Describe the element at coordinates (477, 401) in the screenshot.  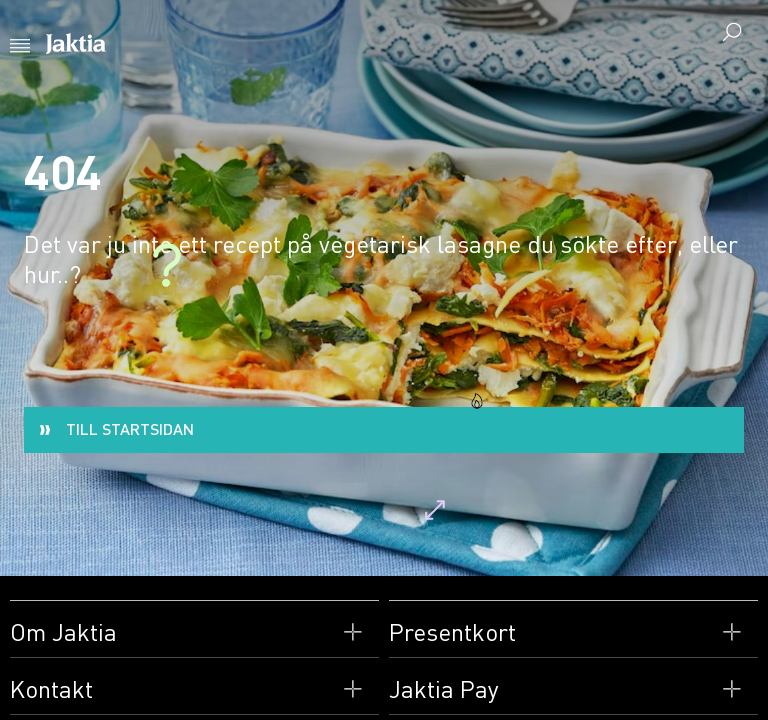
I see `view trending or hot content` at that location.